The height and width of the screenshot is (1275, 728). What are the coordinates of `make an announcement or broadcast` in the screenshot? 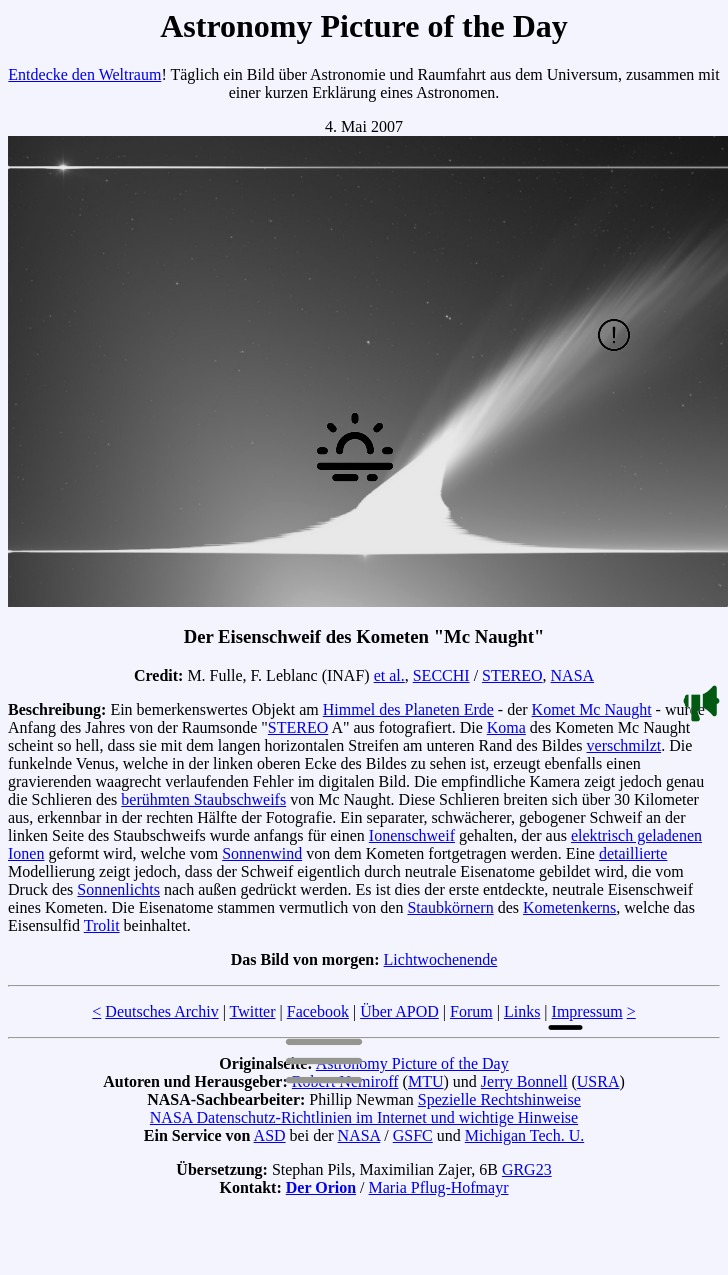 It's located at (701, 703).